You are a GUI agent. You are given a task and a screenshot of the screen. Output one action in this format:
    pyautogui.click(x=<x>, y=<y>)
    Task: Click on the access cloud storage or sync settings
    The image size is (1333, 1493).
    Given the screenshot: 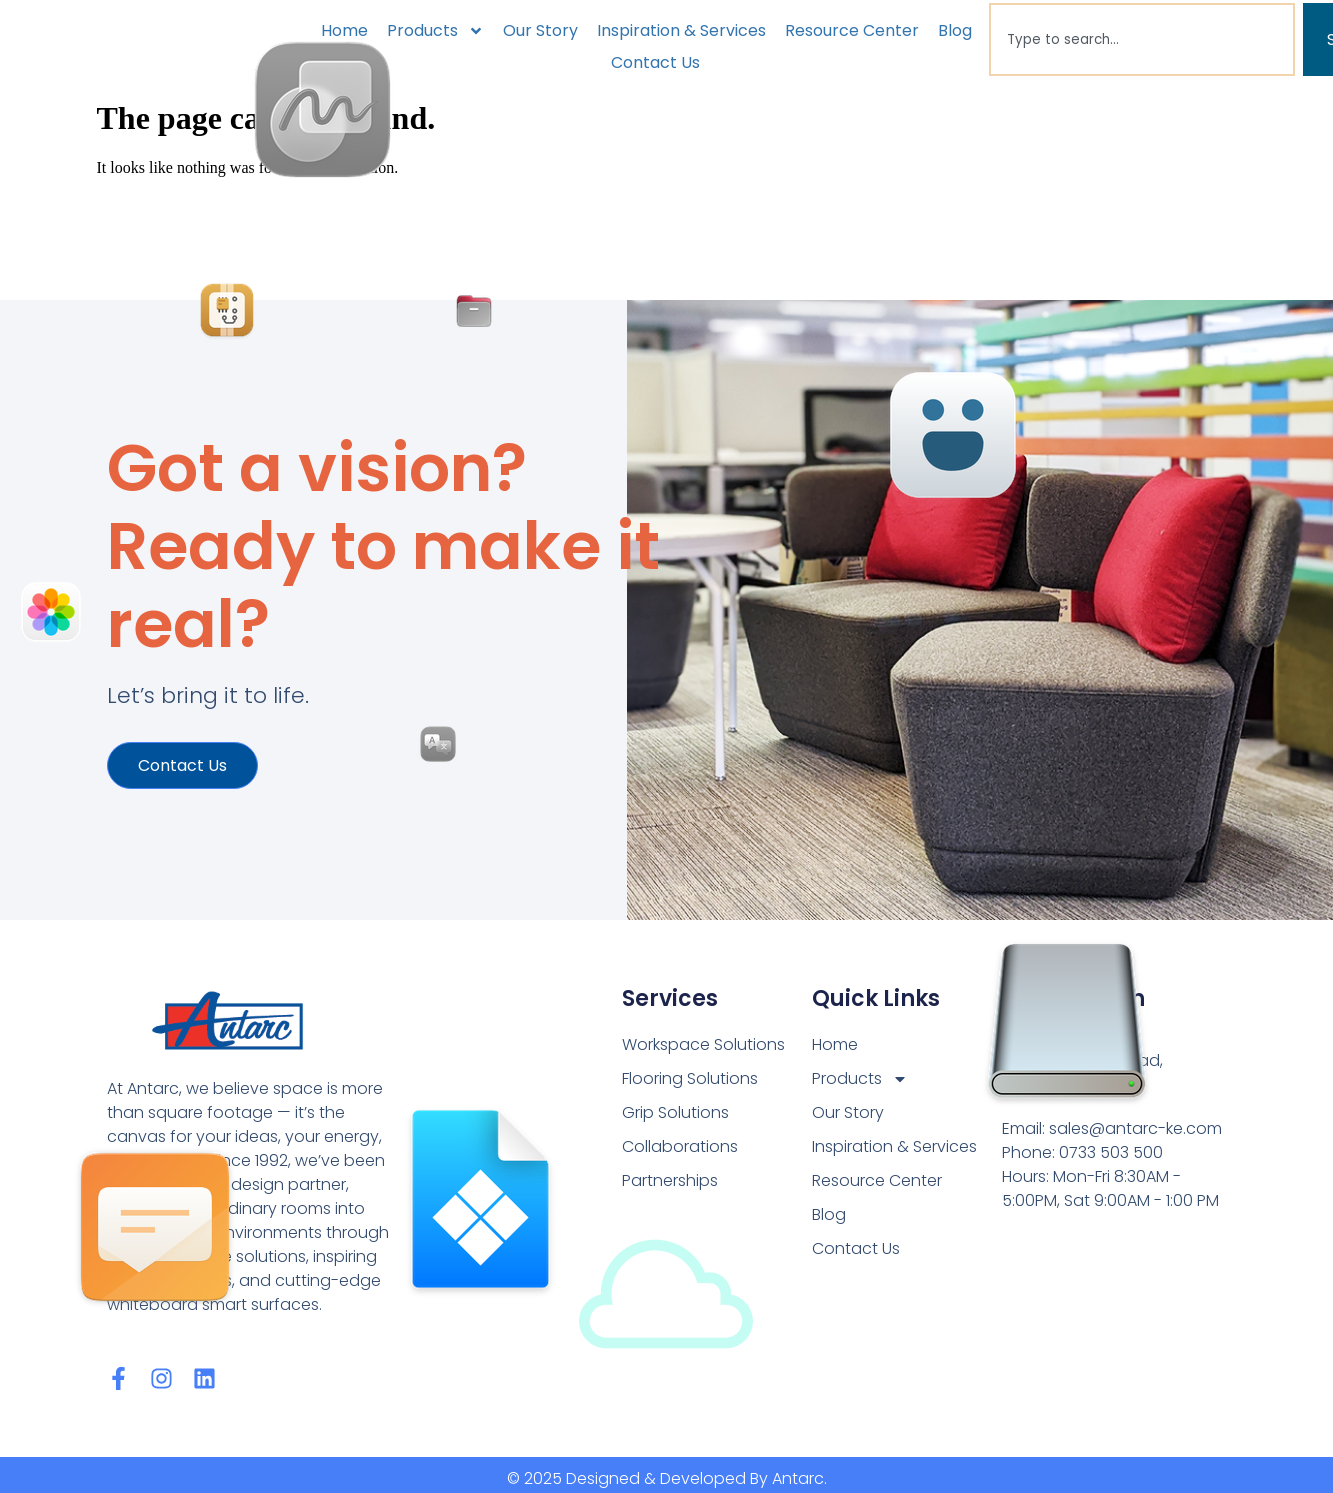 What is the action you would take?
    pyautogui.click(x=666, y=1294)
    